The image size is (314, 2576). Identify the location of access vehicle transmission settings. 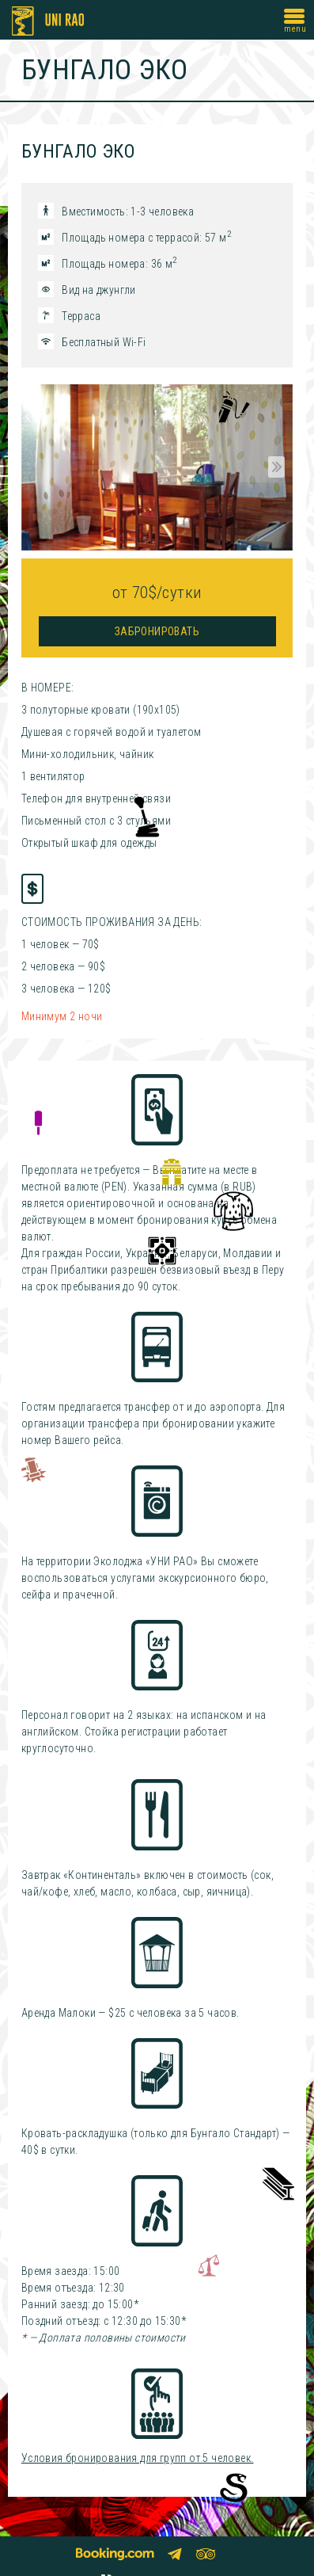
(146, 817).